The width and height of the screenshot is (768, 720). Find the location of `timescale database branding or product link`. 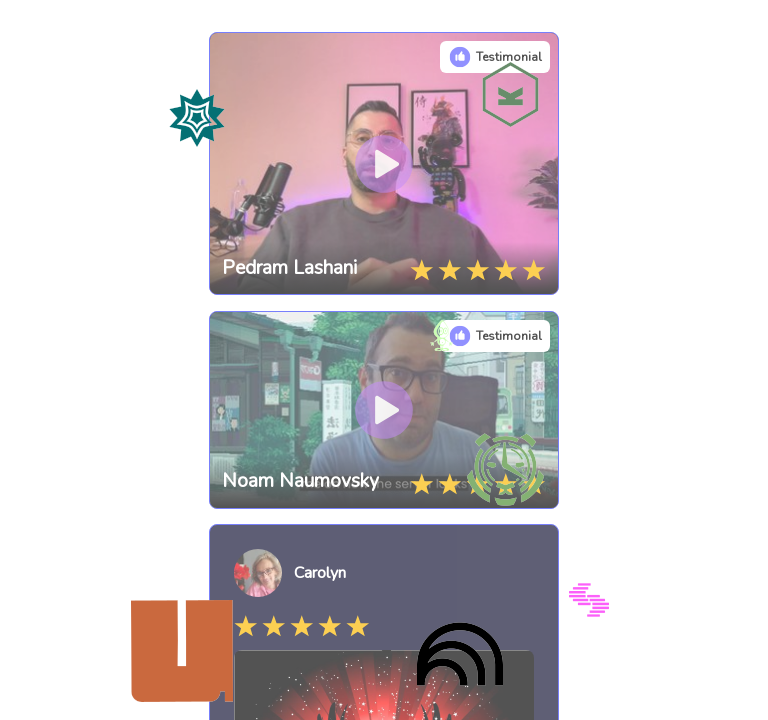

timescale database branding or product link is located at coordinates (505, 469).